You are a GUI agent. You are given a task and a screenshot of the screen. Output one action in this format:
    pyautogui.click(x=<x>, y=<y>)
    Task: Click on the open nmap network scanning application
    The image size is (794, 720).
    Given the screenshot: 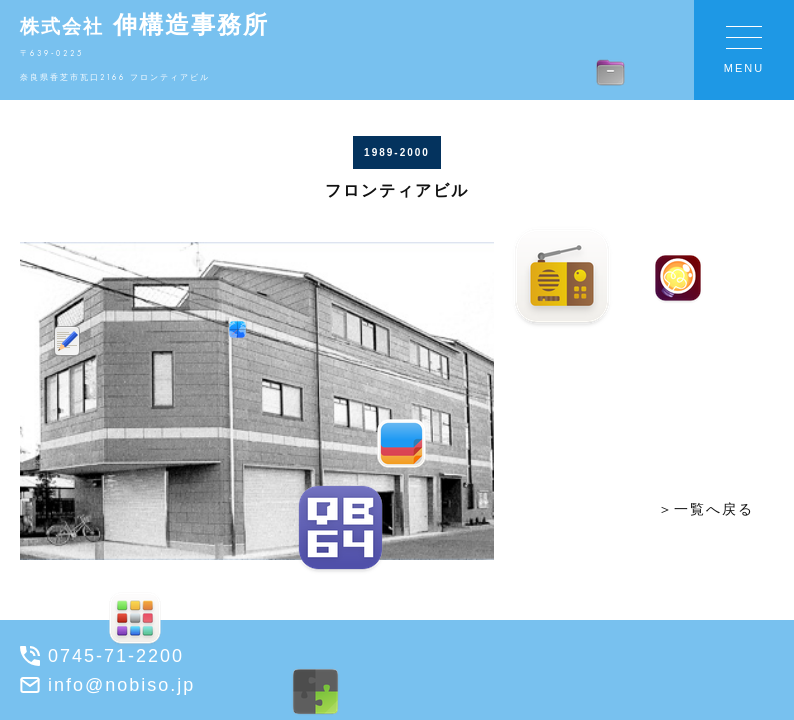 What is the action you would take?
    pyautogui.click(x=237, y=329)
    